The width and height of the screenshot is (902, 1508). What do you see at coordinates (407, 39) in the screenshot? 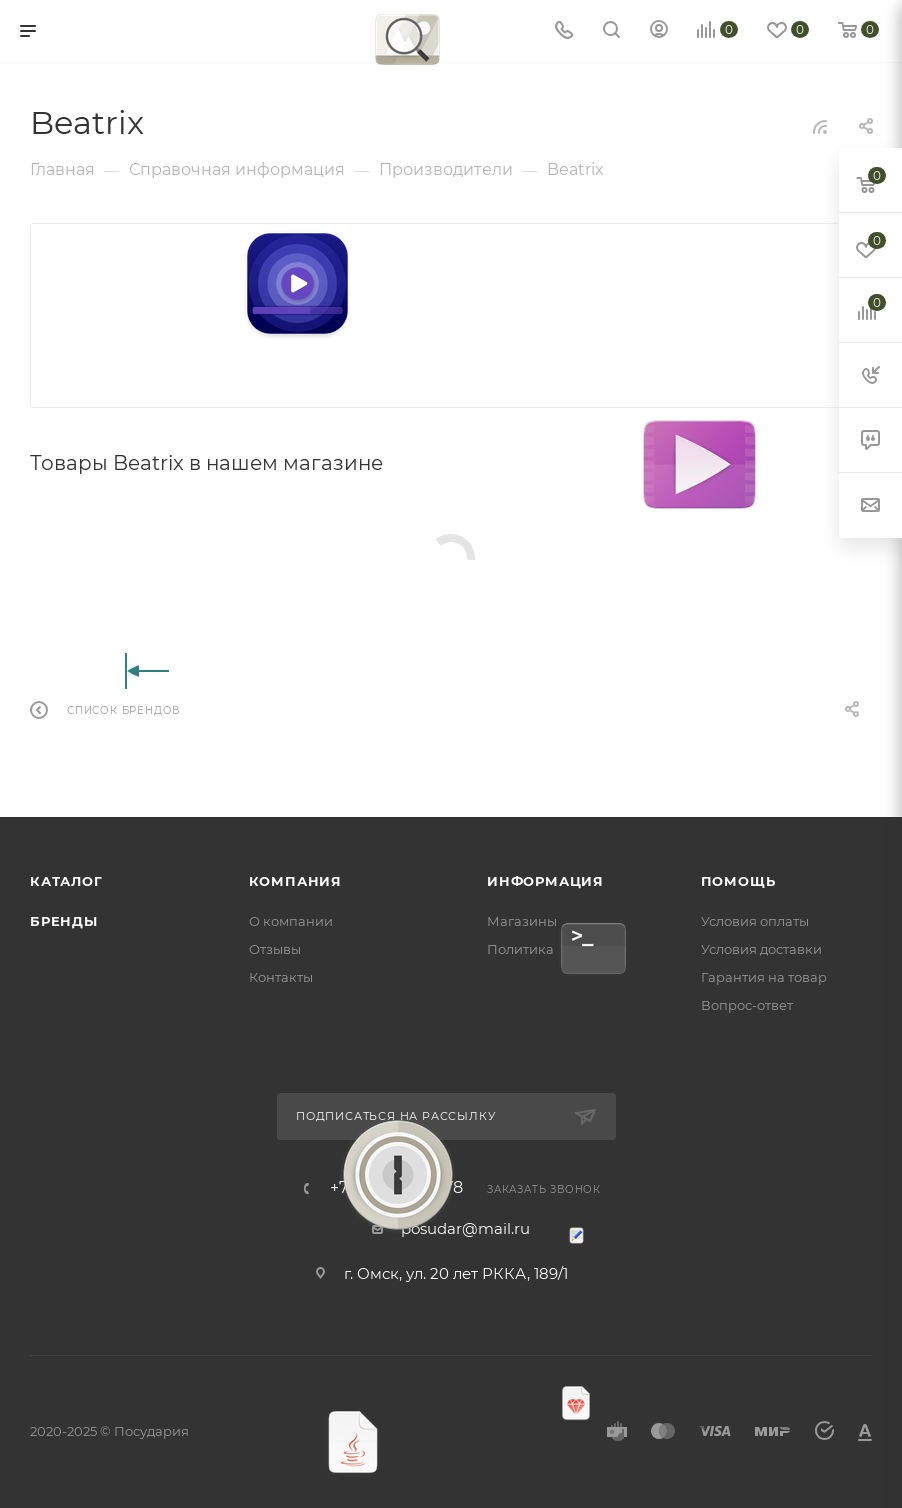
I see `open eye of mate image viewer application` at bounding box center [407, 39].